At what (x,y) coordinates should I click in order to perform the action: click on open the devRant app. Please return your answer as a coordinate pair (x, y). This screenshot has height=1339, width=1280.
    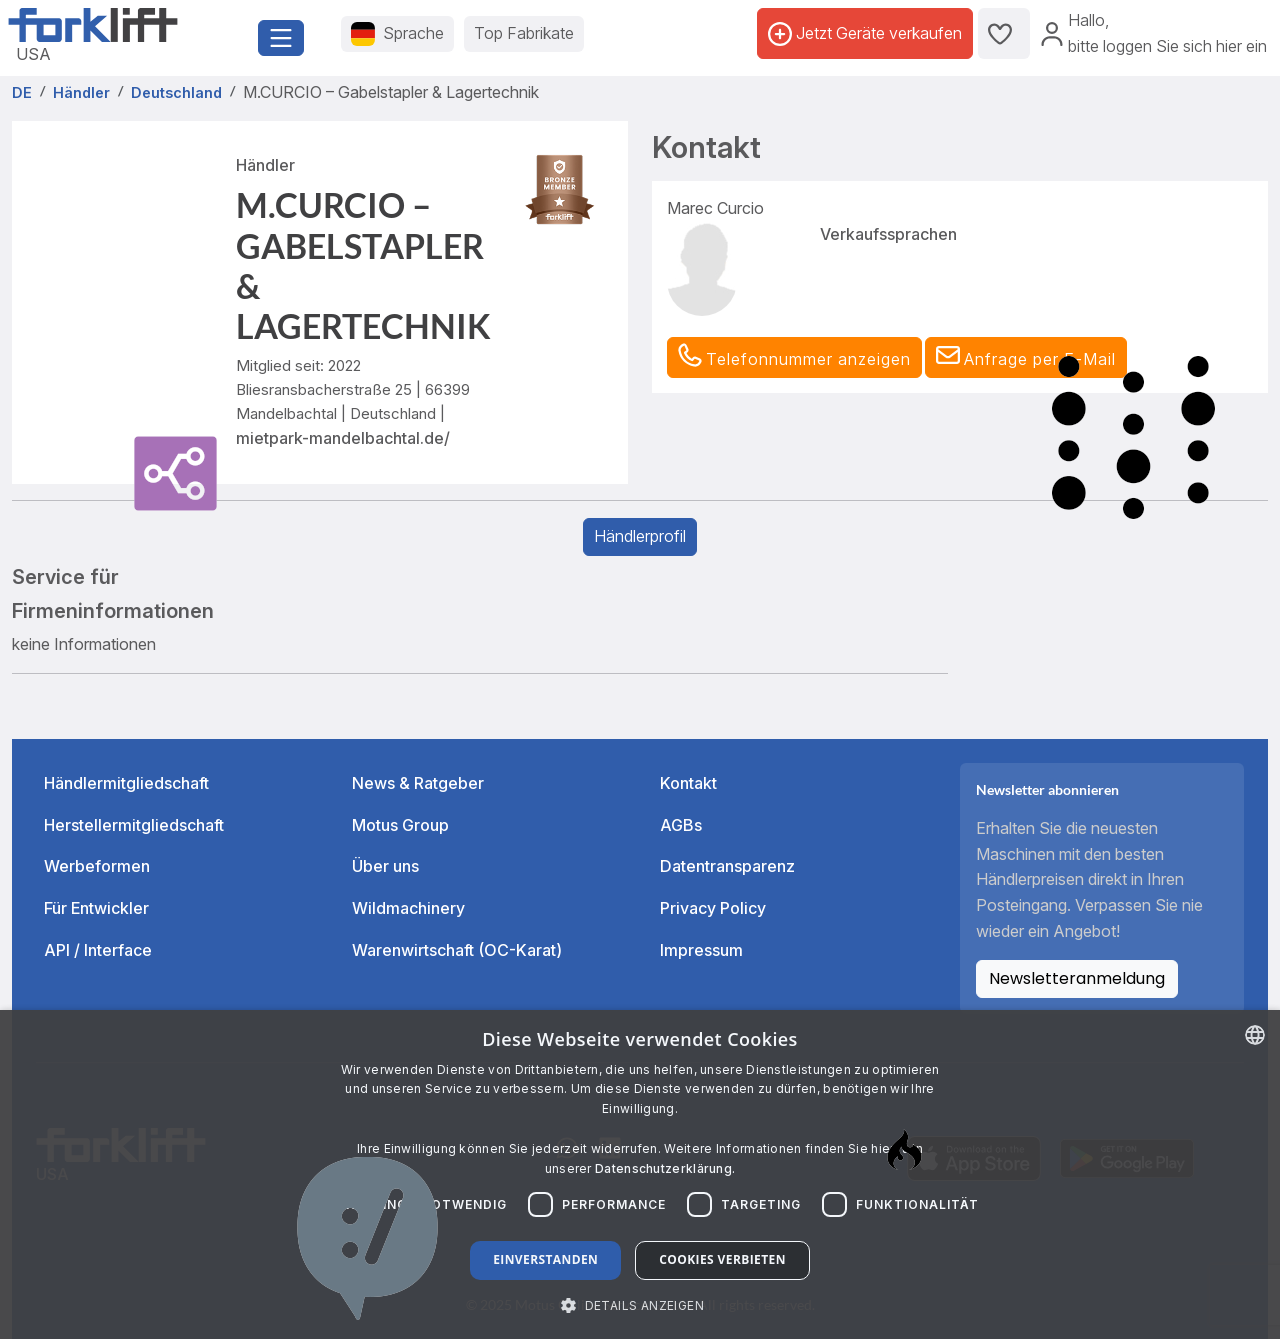
    Looking at the image, I should click on (367, 1238).